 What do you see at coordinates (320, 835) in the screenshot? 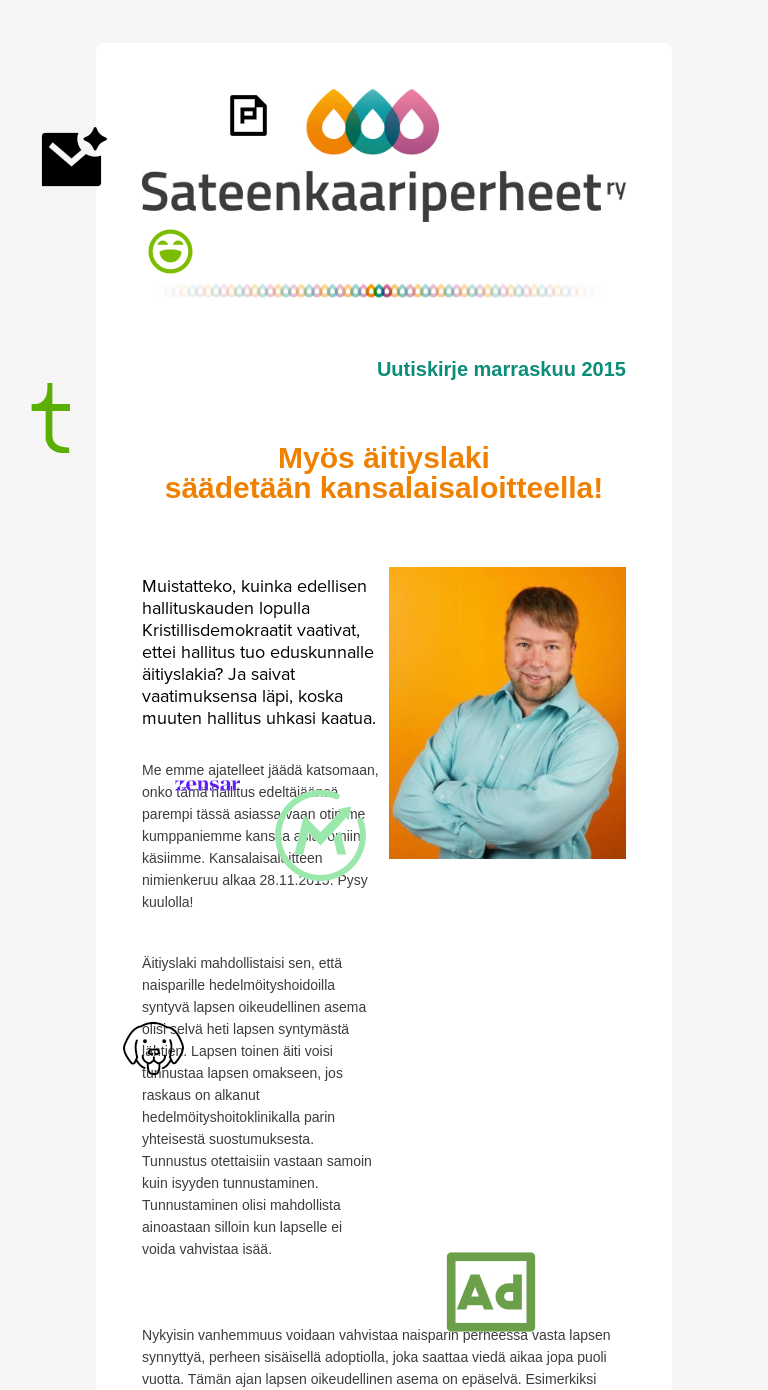
I see `open Mautic marketing automation platform` at bounding box center [320, 835].